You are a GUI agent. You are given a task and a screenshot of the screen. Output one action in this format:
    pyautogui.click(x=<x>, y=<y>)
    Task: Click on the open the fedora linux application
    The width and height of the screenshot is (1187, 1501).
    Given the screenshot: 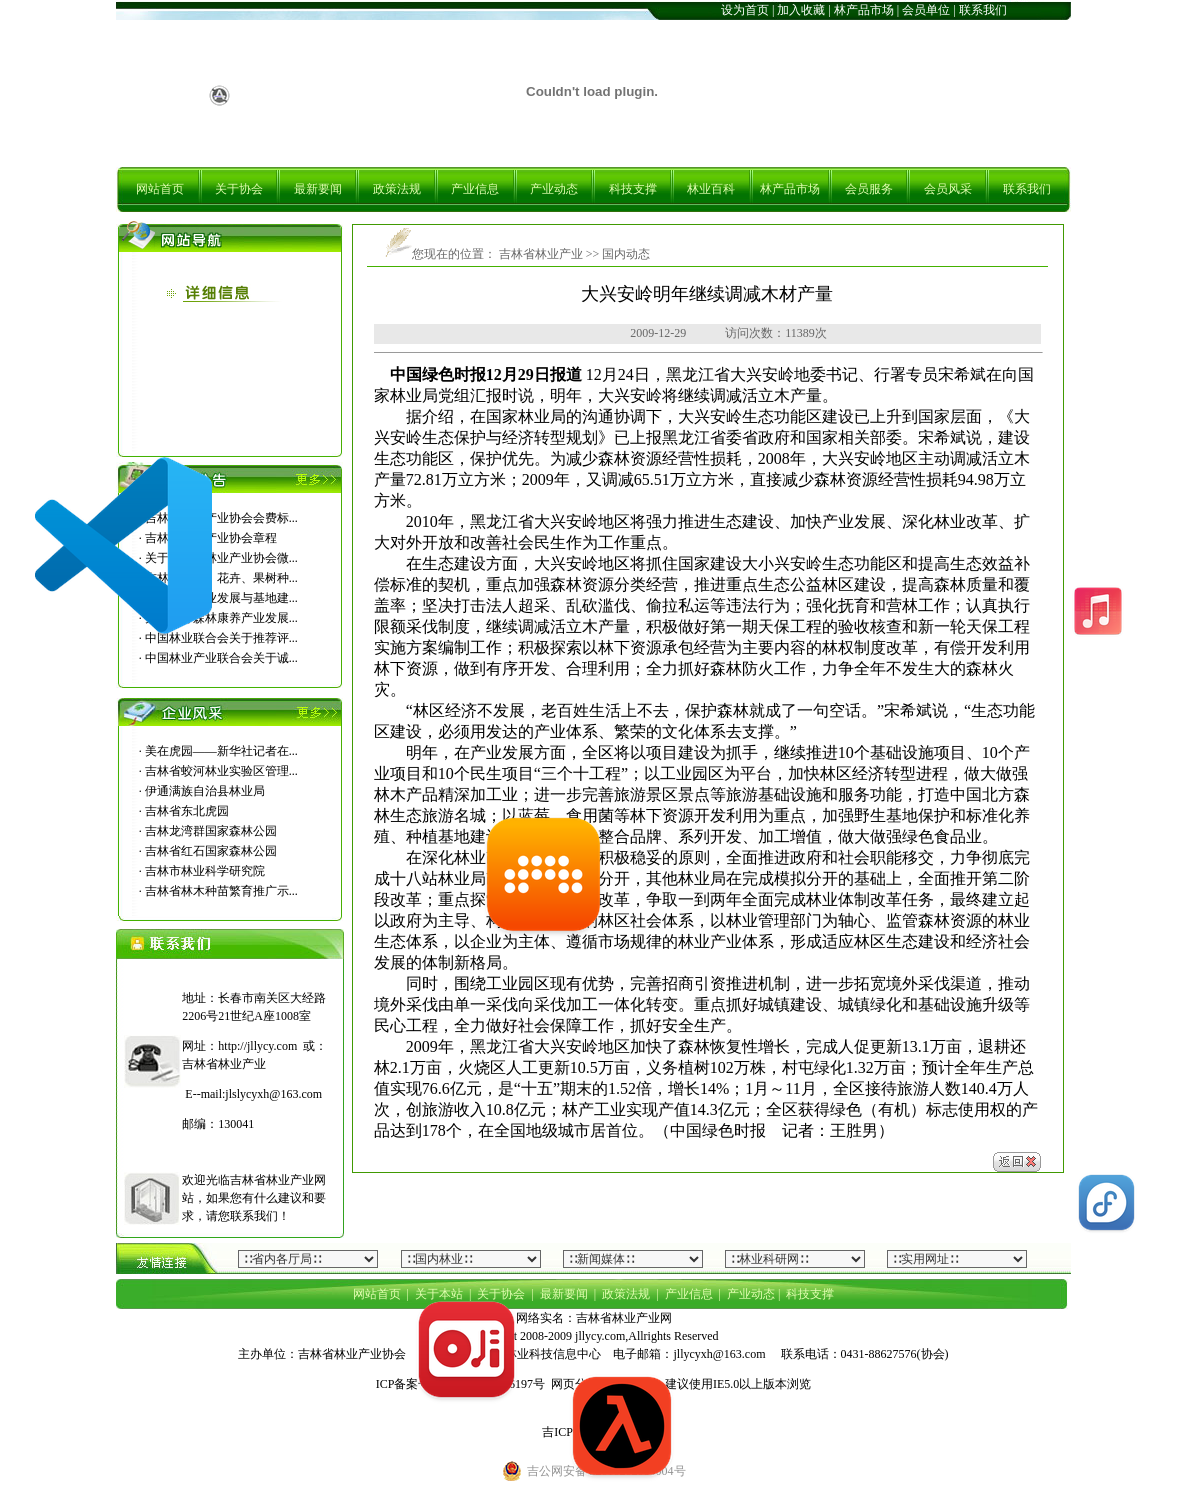 What is the action you would take?
    pyautogui.click(x=1106, y=1202)
    